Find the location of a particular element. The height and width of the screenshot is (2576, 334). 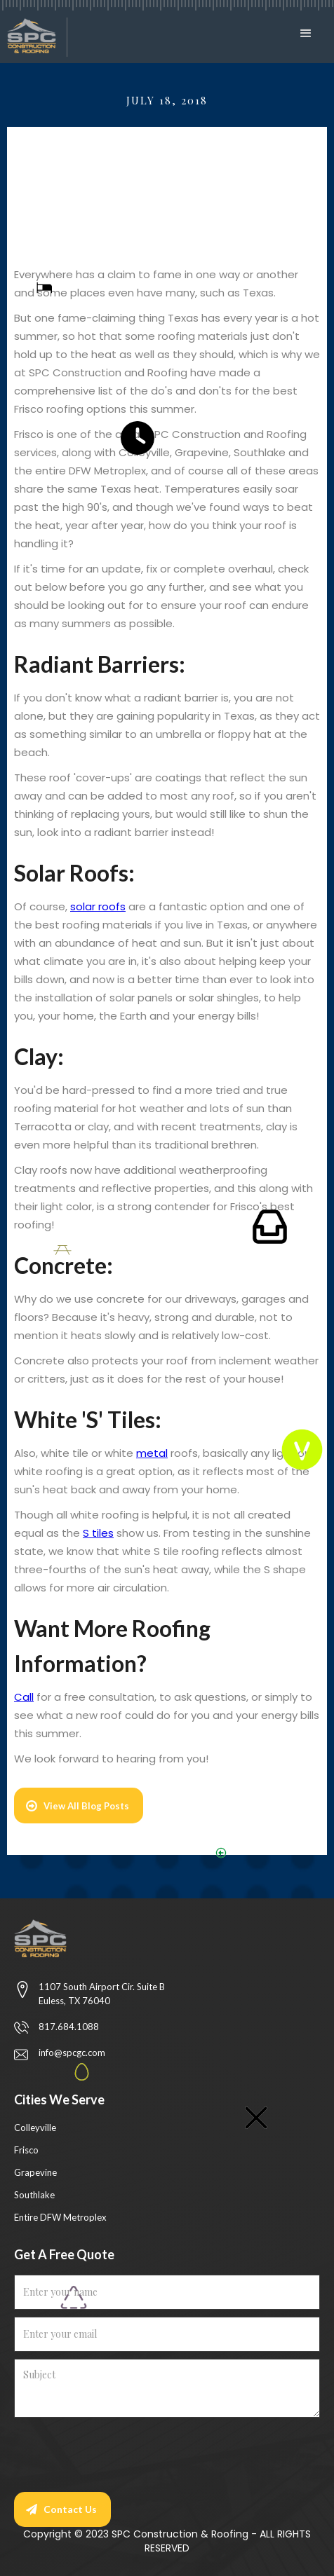

view your inbox is located at coordinates (269, 1226).